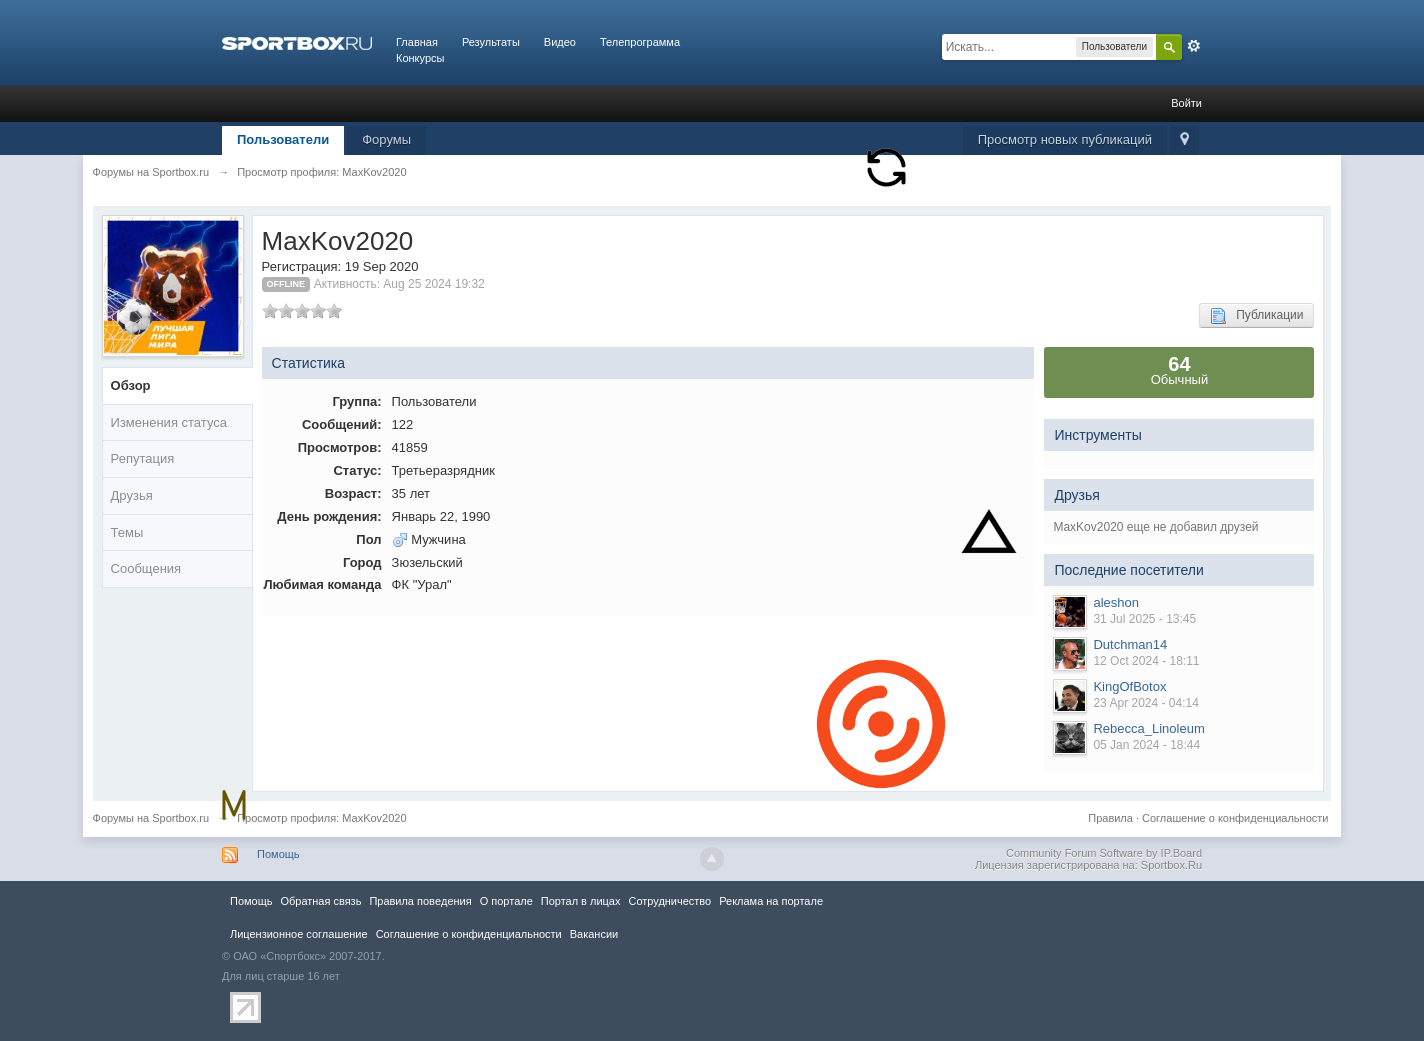  I want to click on play or access music library, so click(881, 724).